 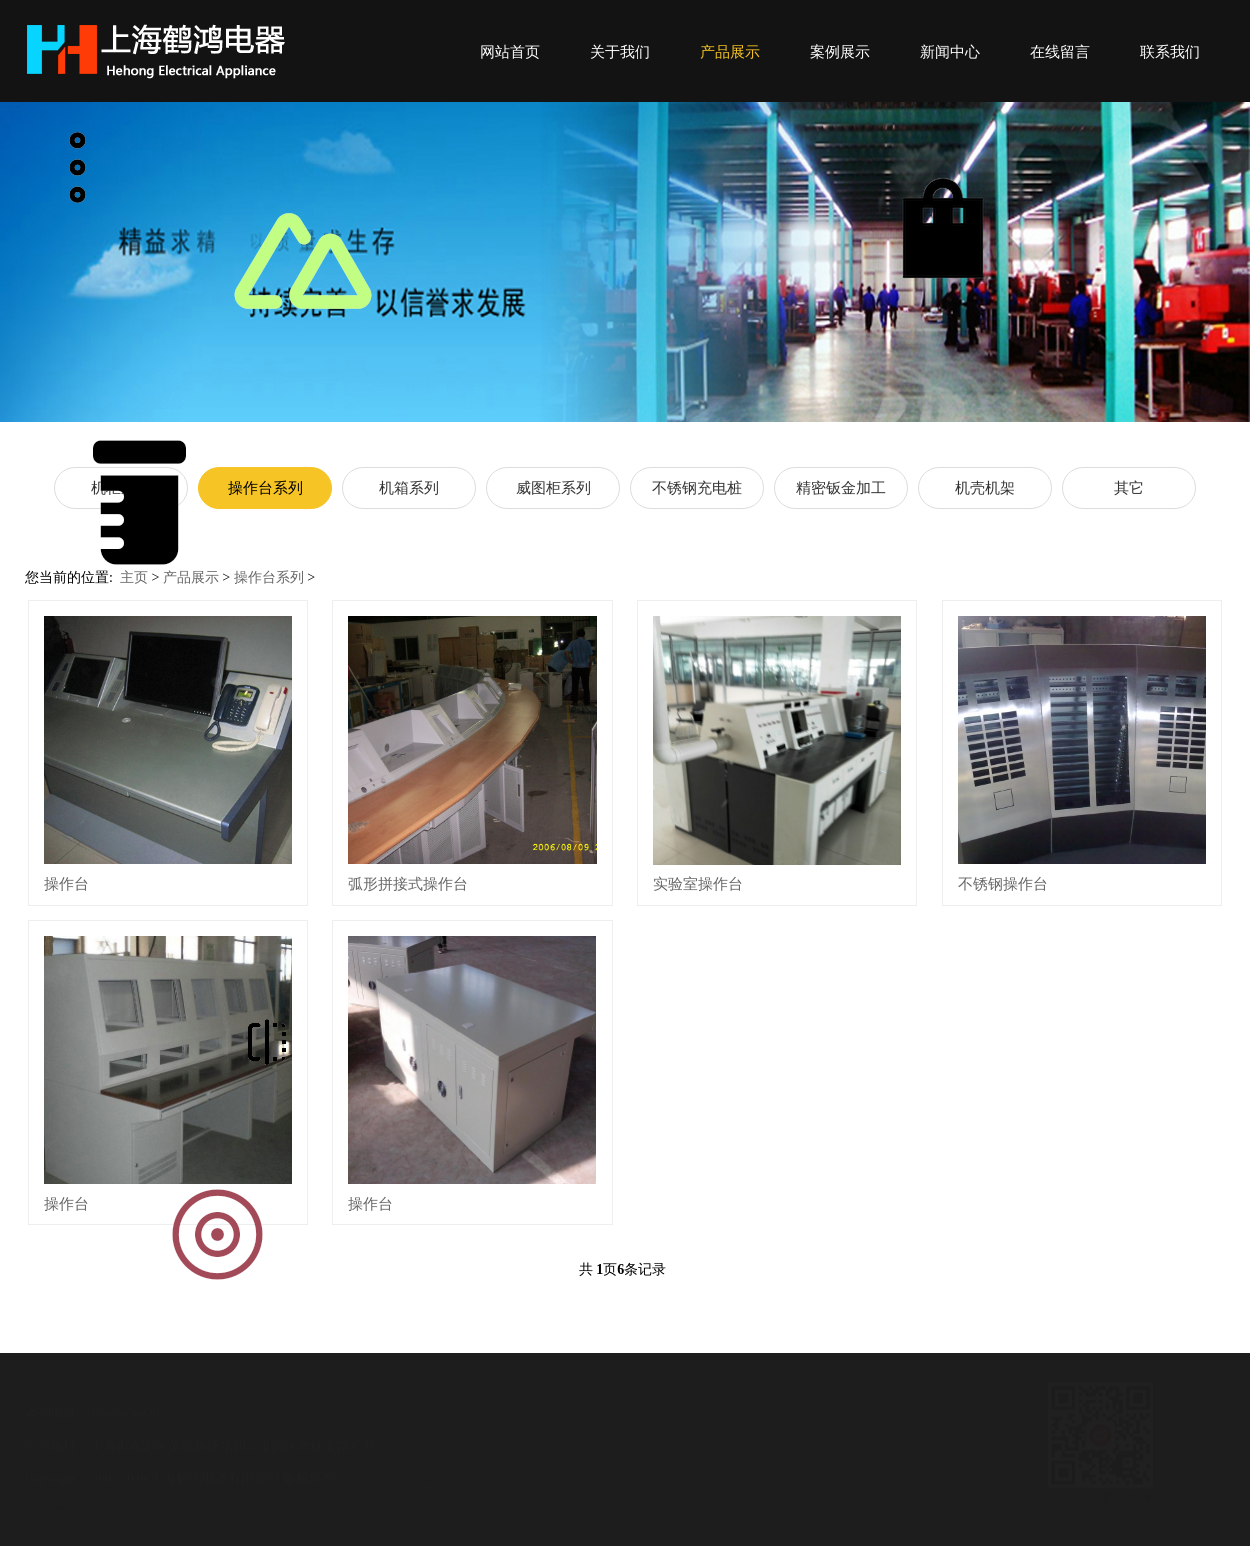 What do you see at coordinates (303, 261) in the screenshot?
I see `nuxt.js framework logo` at bounding box center [303, 261].